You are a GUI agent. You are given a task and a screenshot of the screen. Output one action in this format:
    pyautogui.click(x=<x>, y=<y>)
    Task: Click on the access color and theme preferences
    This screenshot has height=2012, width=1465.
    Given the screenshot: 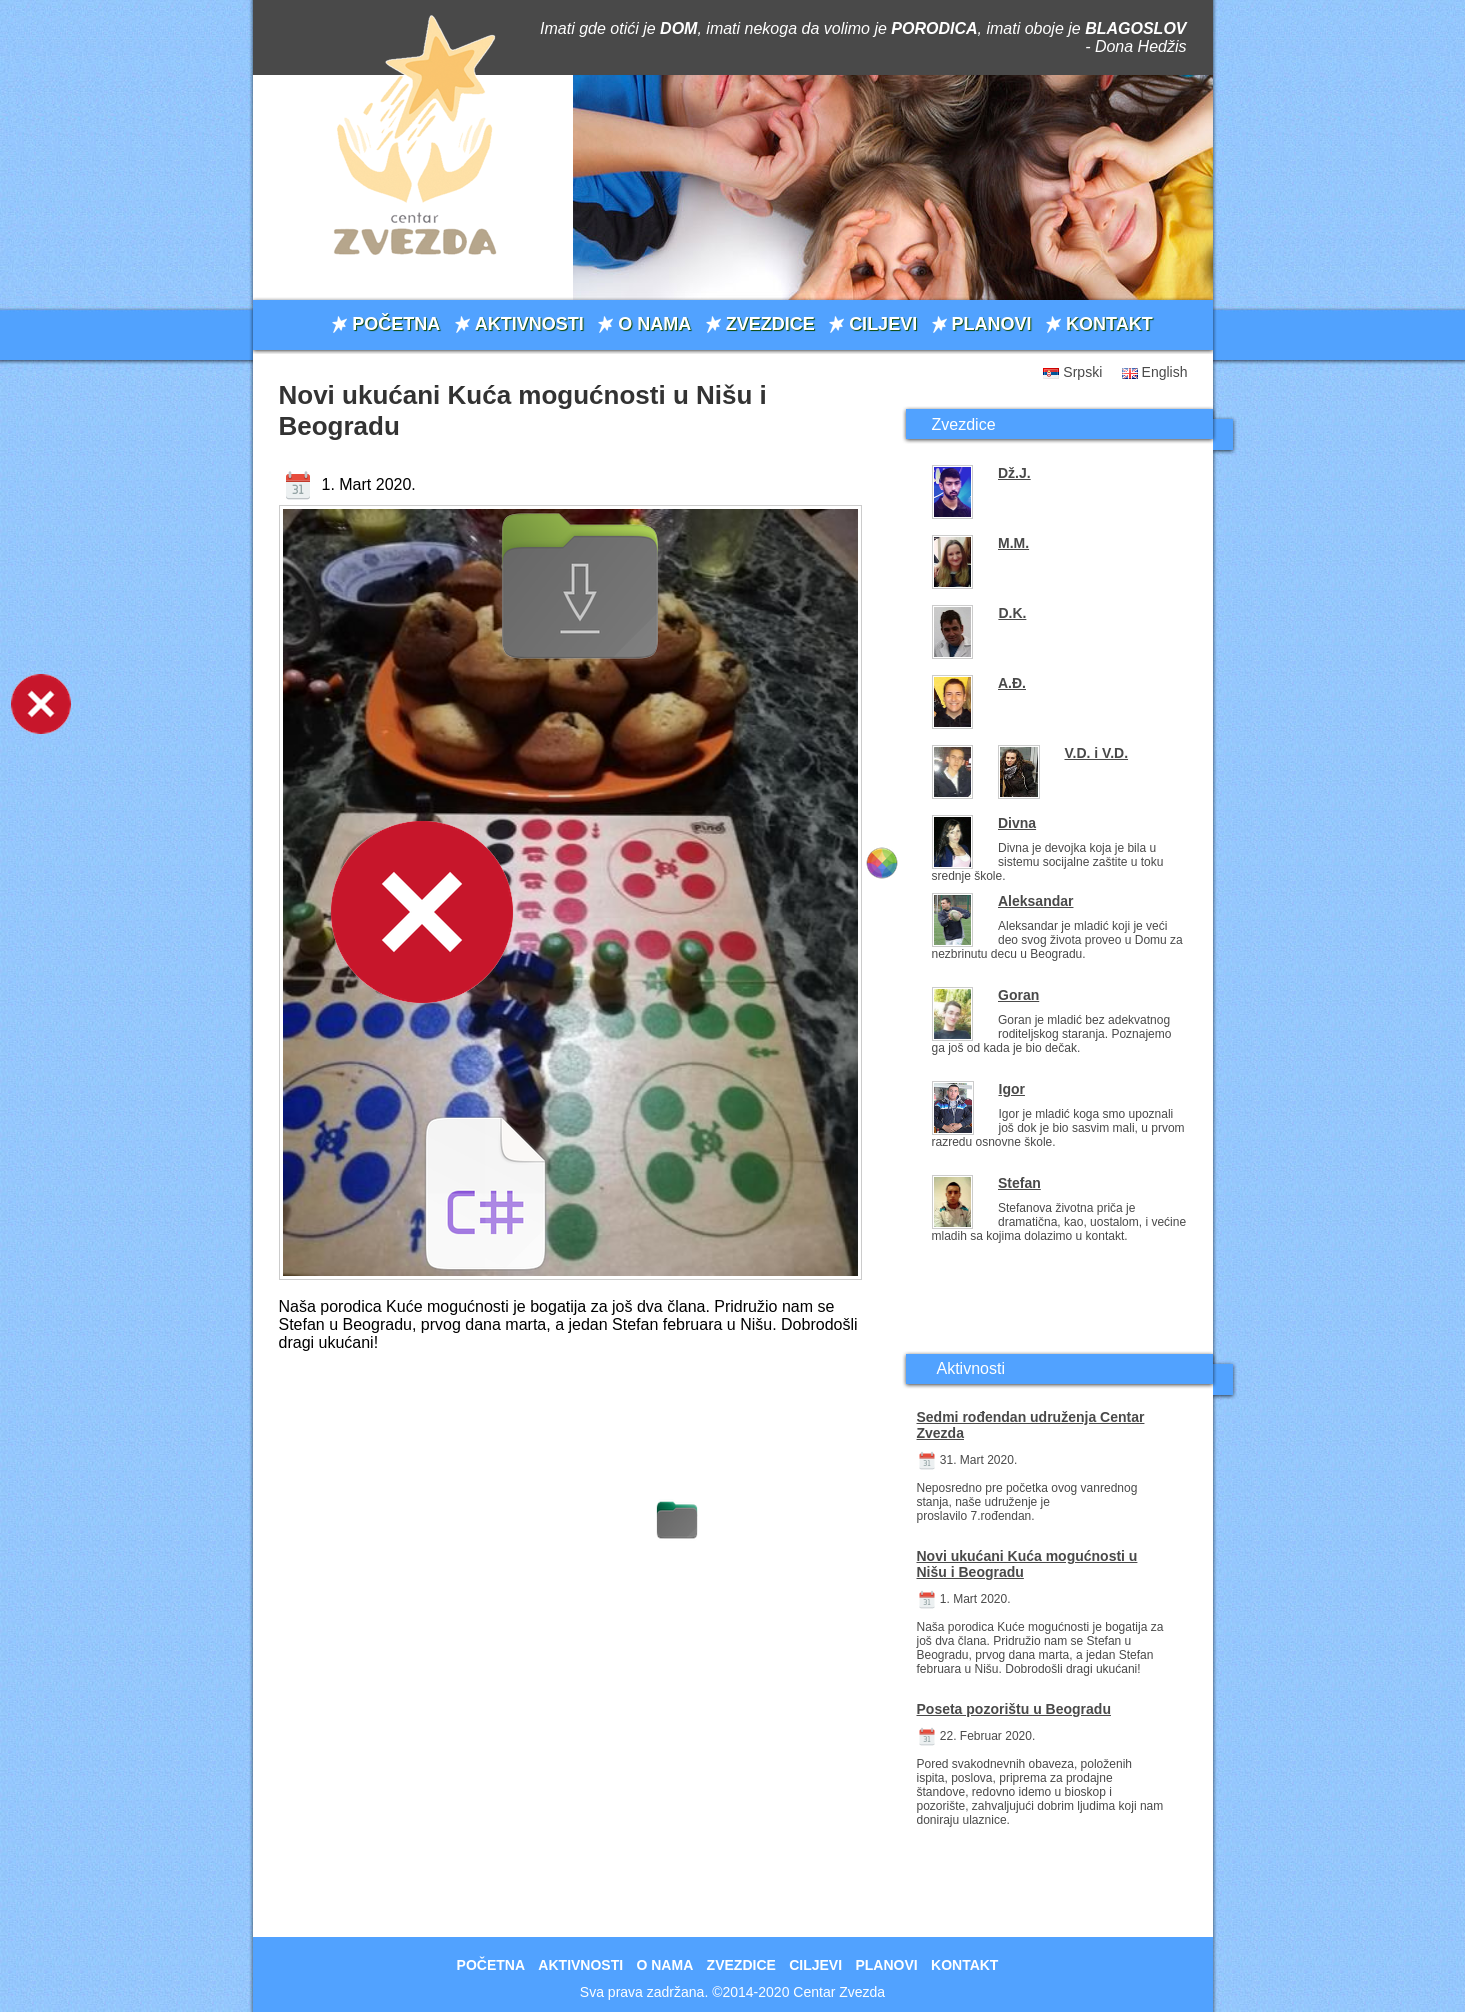 What is the action you would take?
    pyautogui.click(x=882, y=863)
    